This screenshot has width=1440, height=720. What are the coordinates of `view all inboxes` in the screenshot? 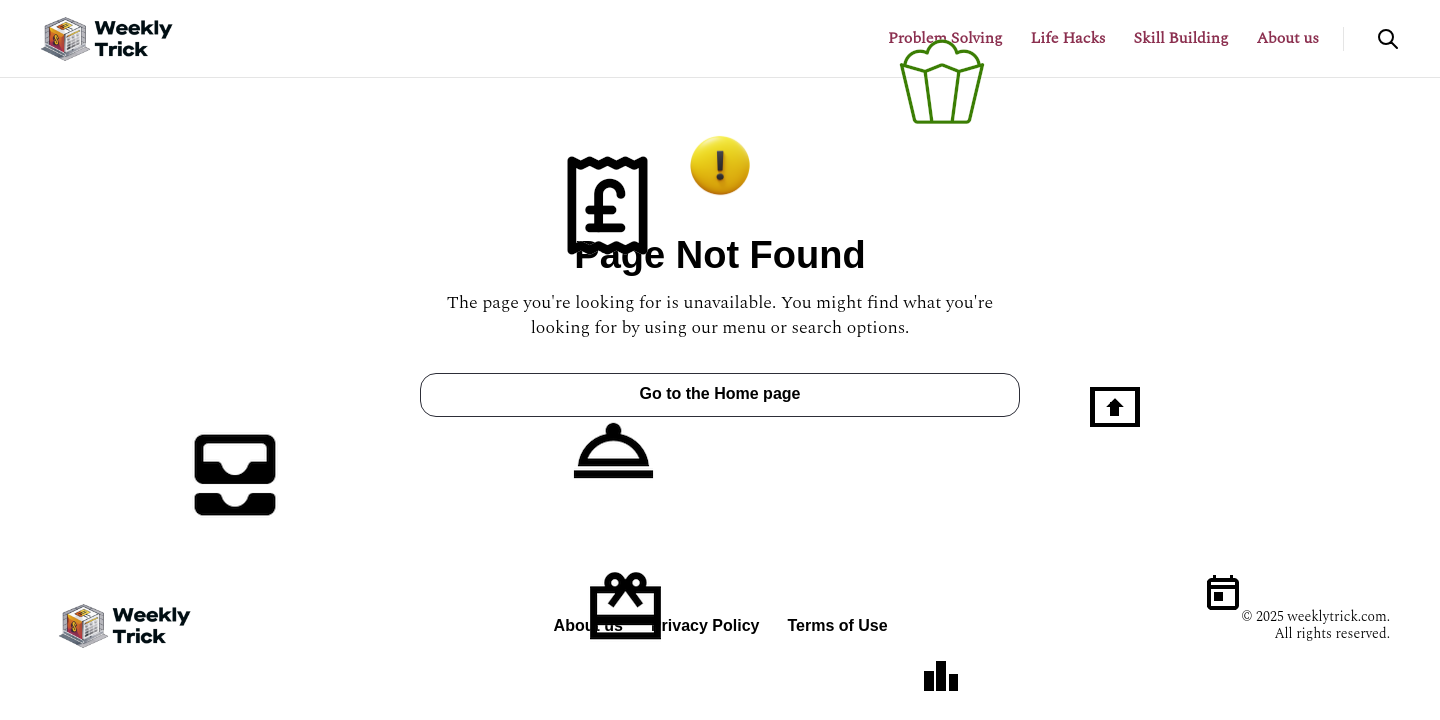 It's located at (235, 475).